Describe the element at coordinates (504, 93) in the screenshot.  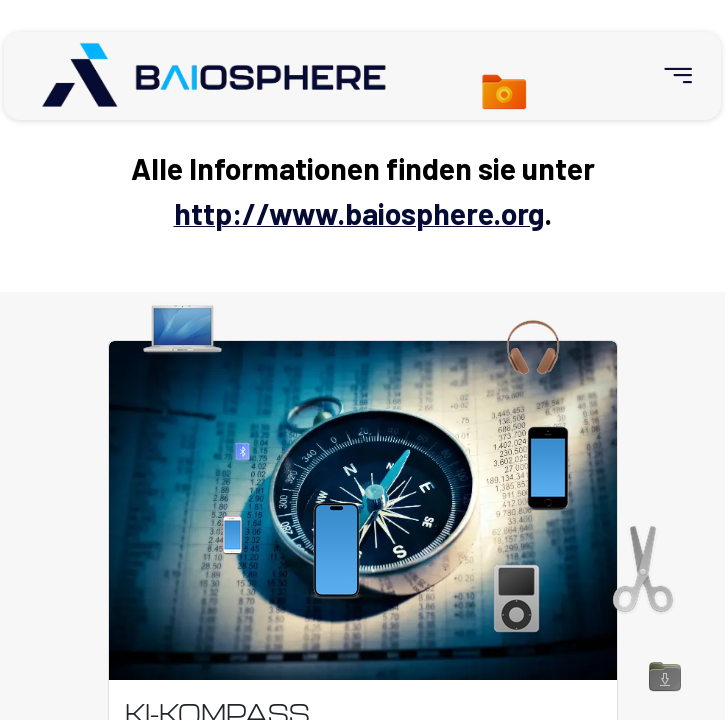
I see `open android oreo system folder` at that location.